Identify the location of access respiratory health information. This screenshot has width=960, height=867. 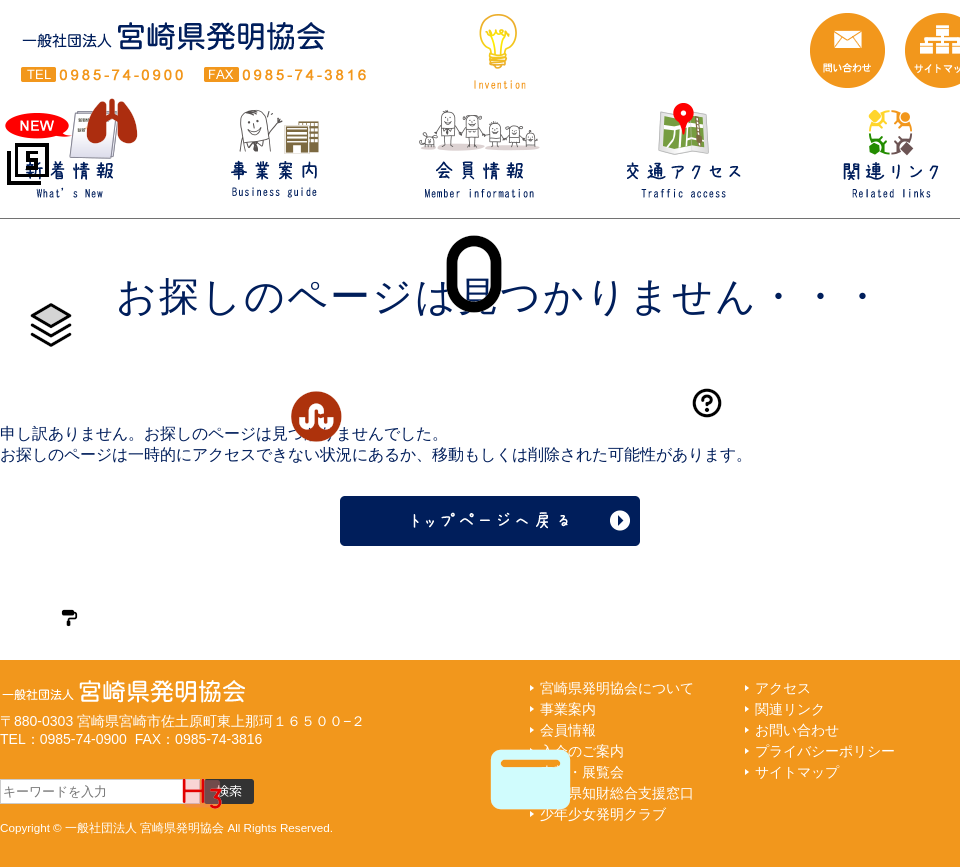
(112, 121).